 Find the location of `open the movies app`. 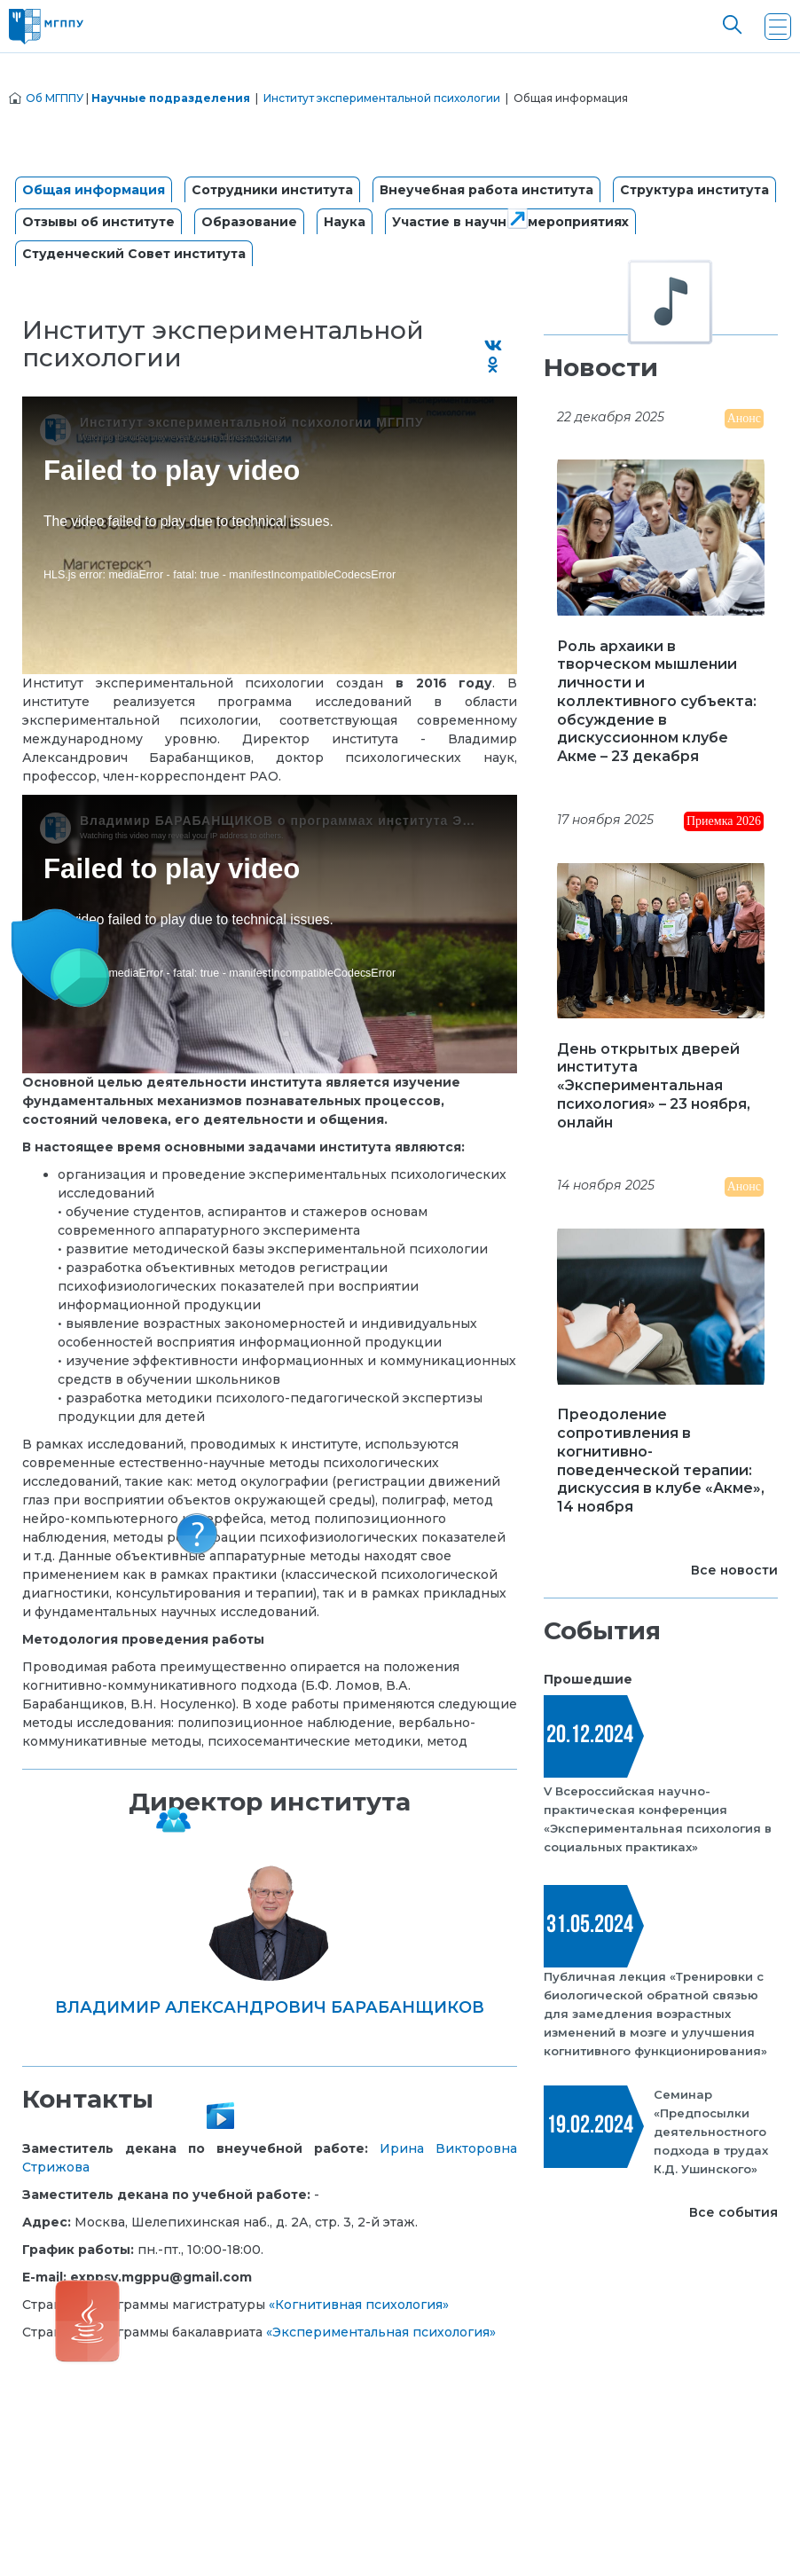

open the movies app is located at coordinates (220, 2115).